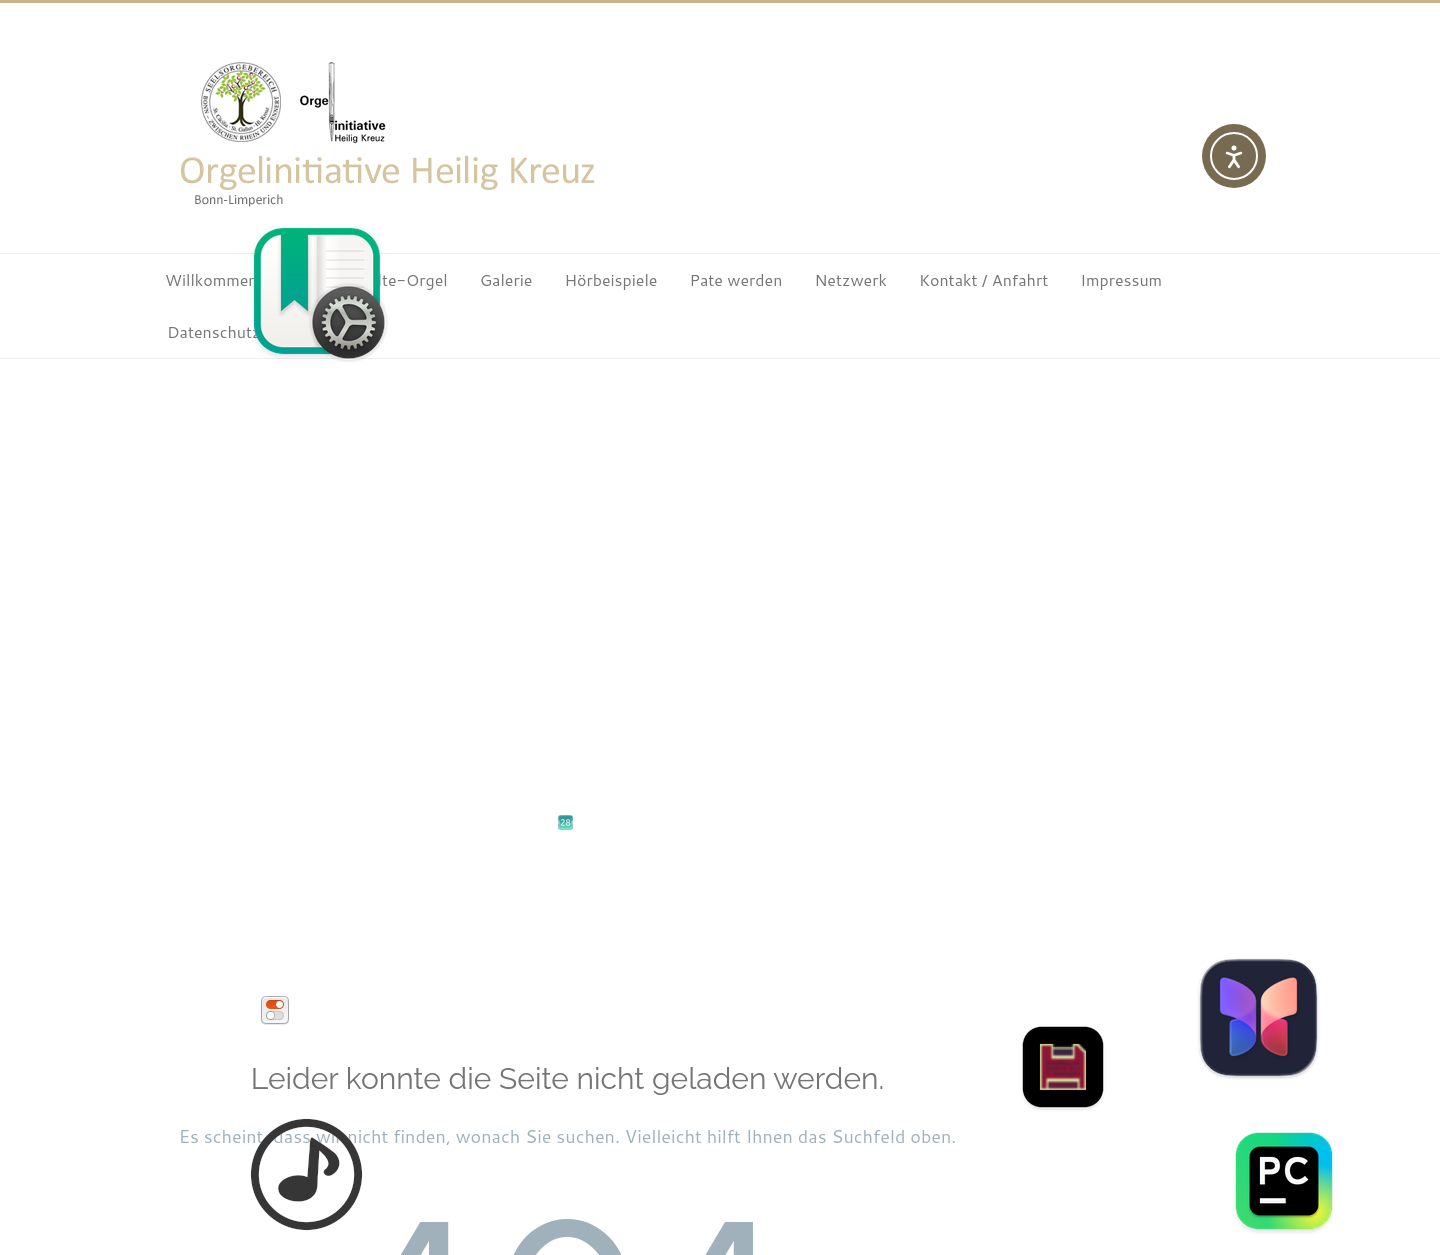  What do you see at coordinates (317, 291) in the screenshot?
I see `open calibre ebook editor` at bounding box center [317, 291].